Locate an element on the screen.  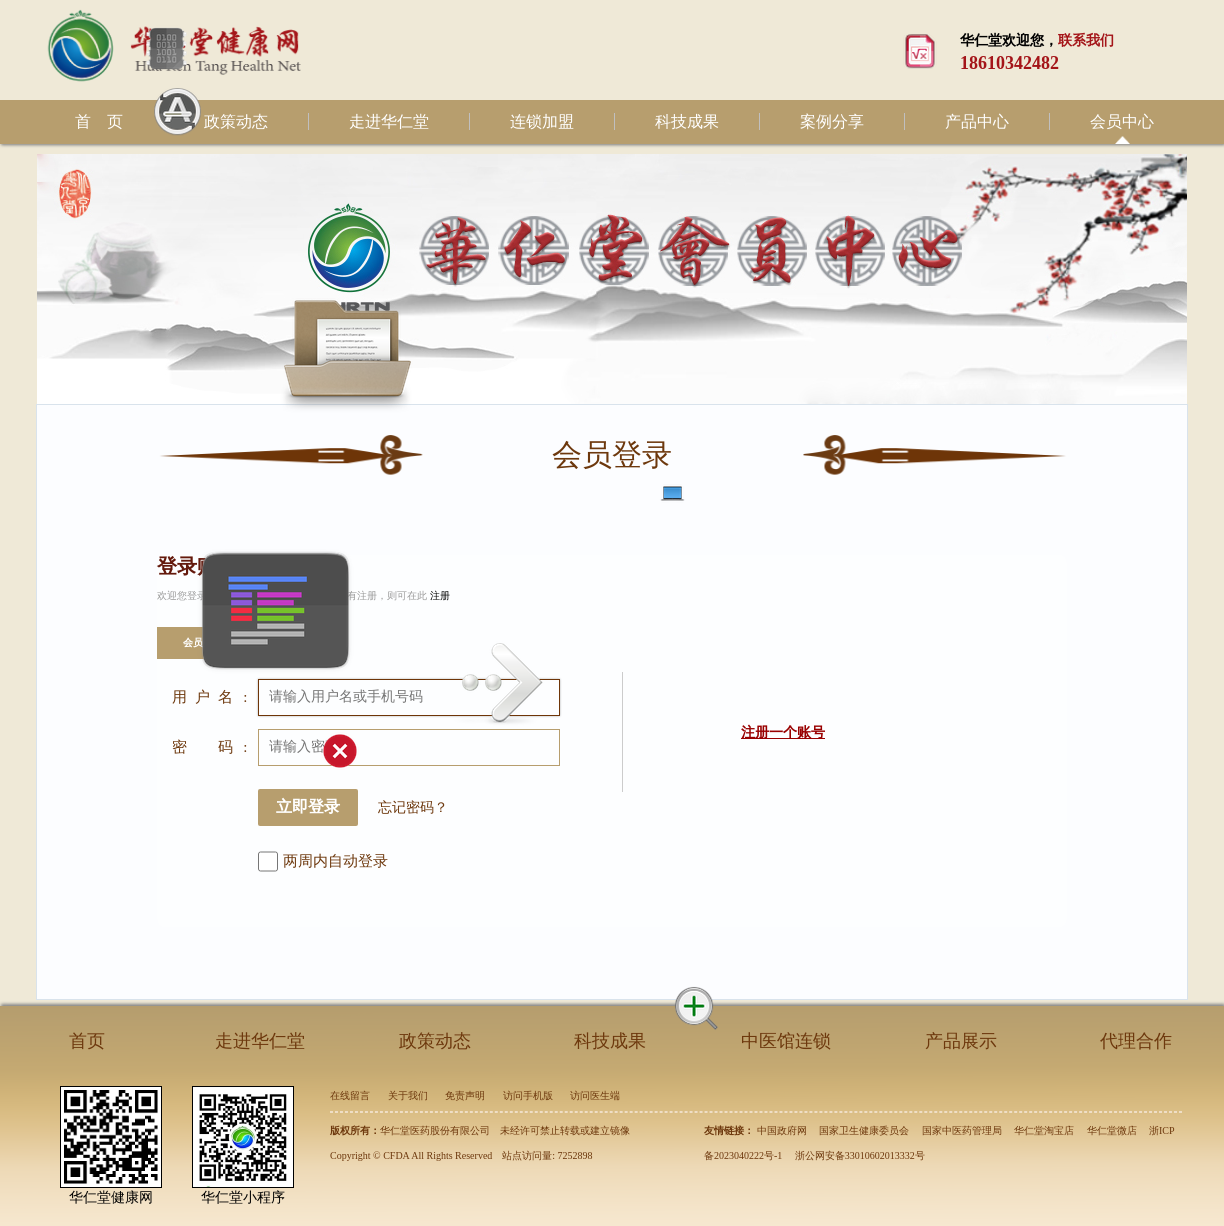
open the software development environment is located at coordinates (275, 610).